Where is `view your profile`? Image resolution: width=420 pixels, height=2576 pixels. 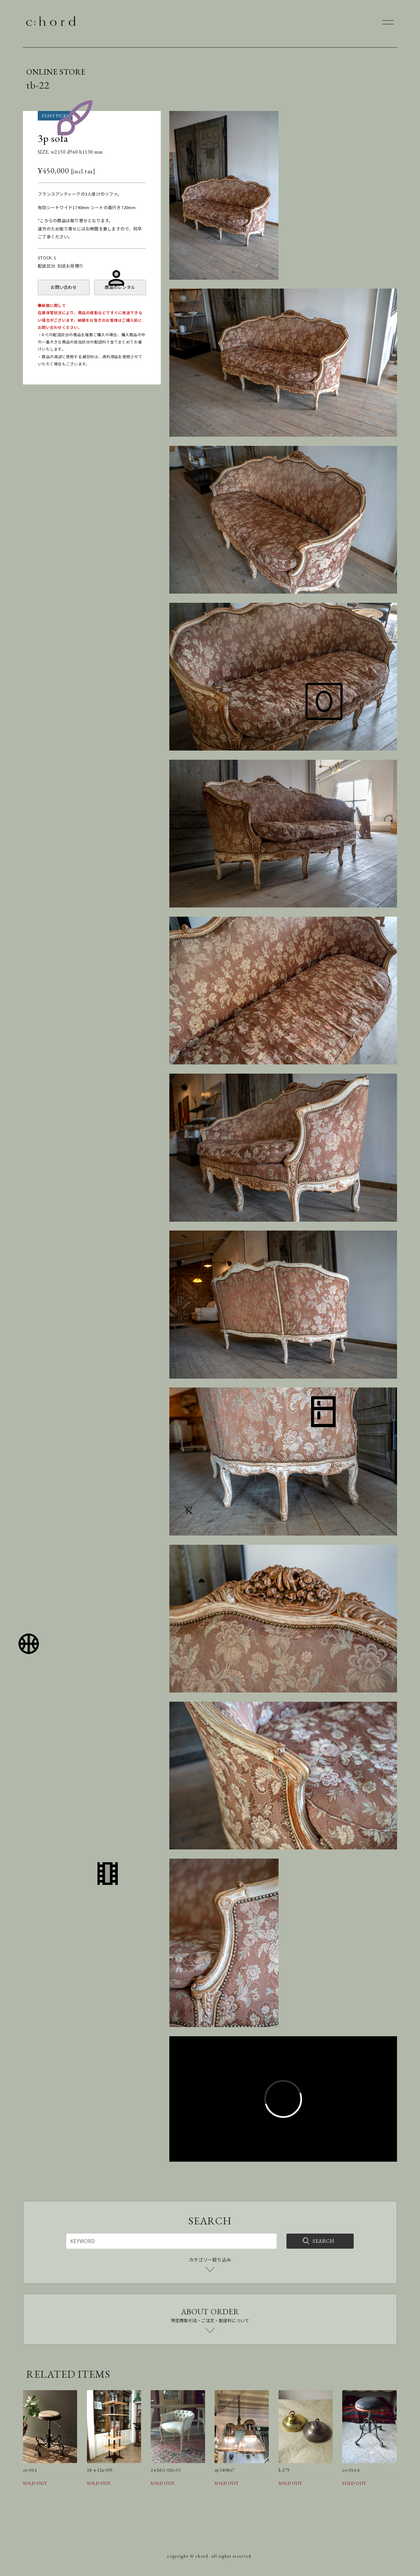
view your profile is located at coordinates (116, 278).